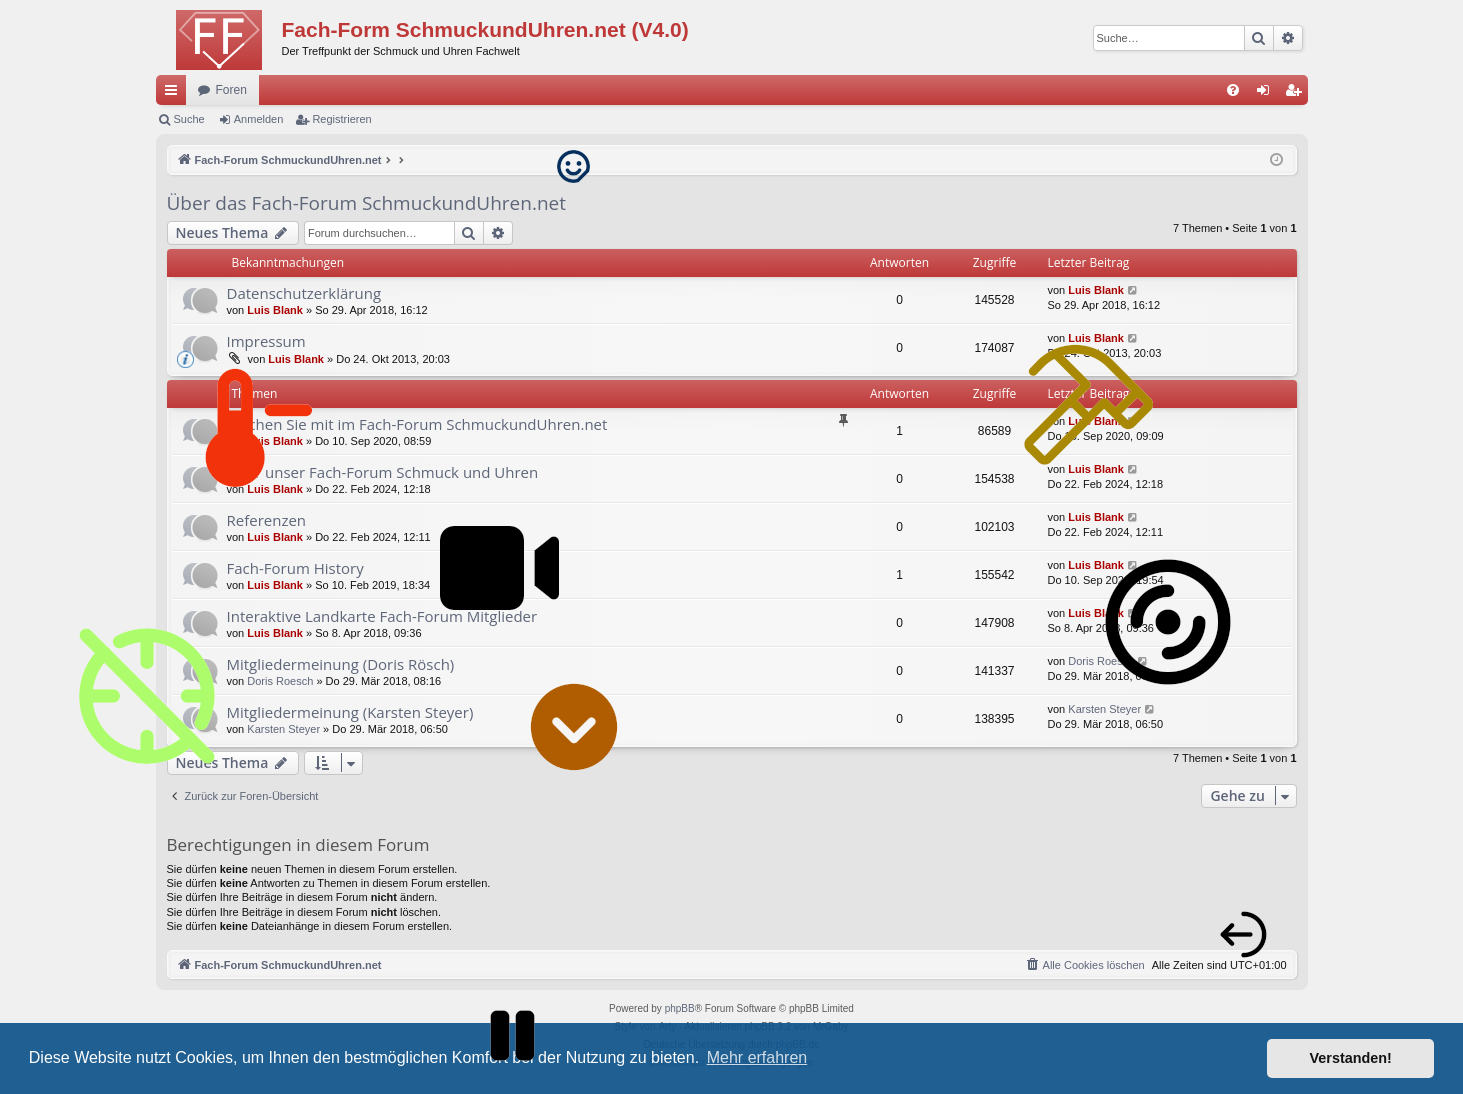 Image resolution: width=1463 pixels, height=1094 pixels. I want to click on start a video call, so click(496, 568).